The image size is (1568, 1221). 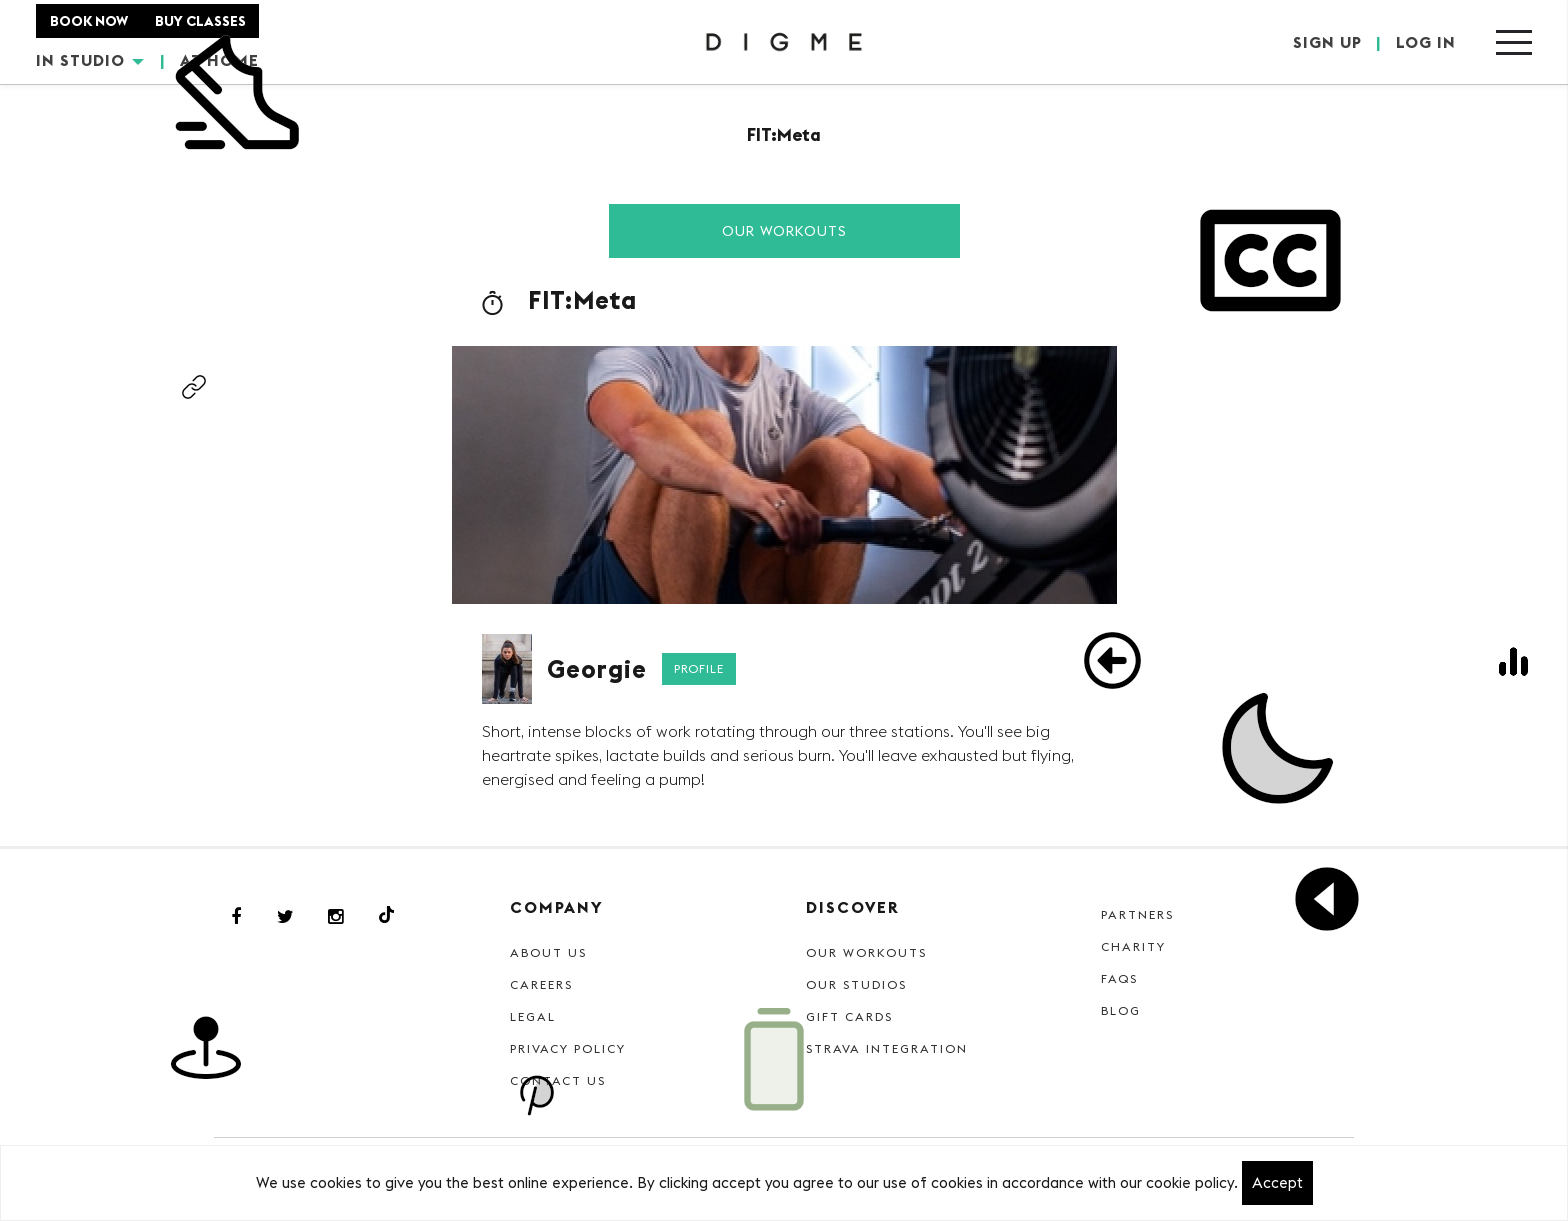 What do you see at coordinates (1274, 751) in the screenshot?
I see `toggle dark mode or night theme` at bounding box center [1274, 751].